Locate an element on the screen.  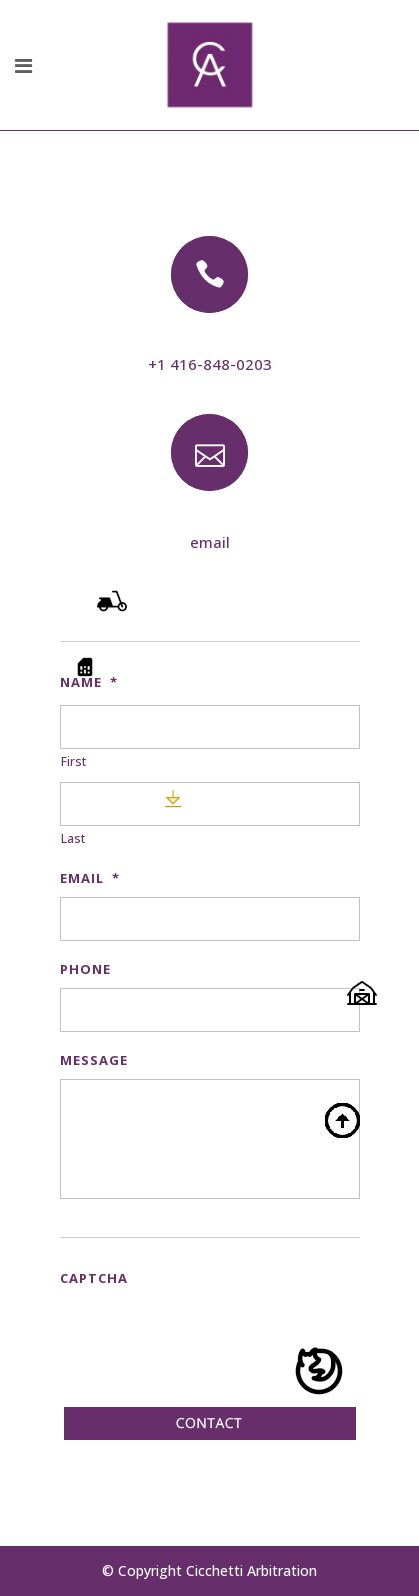
access farm or agricultural settings is located at coordinates (362, 995).